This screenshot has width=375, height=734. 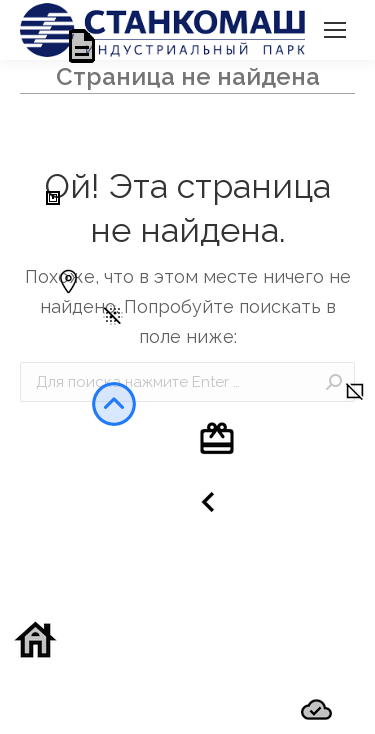 I want to click on navigate to home screen, so click(x=35, y=640).